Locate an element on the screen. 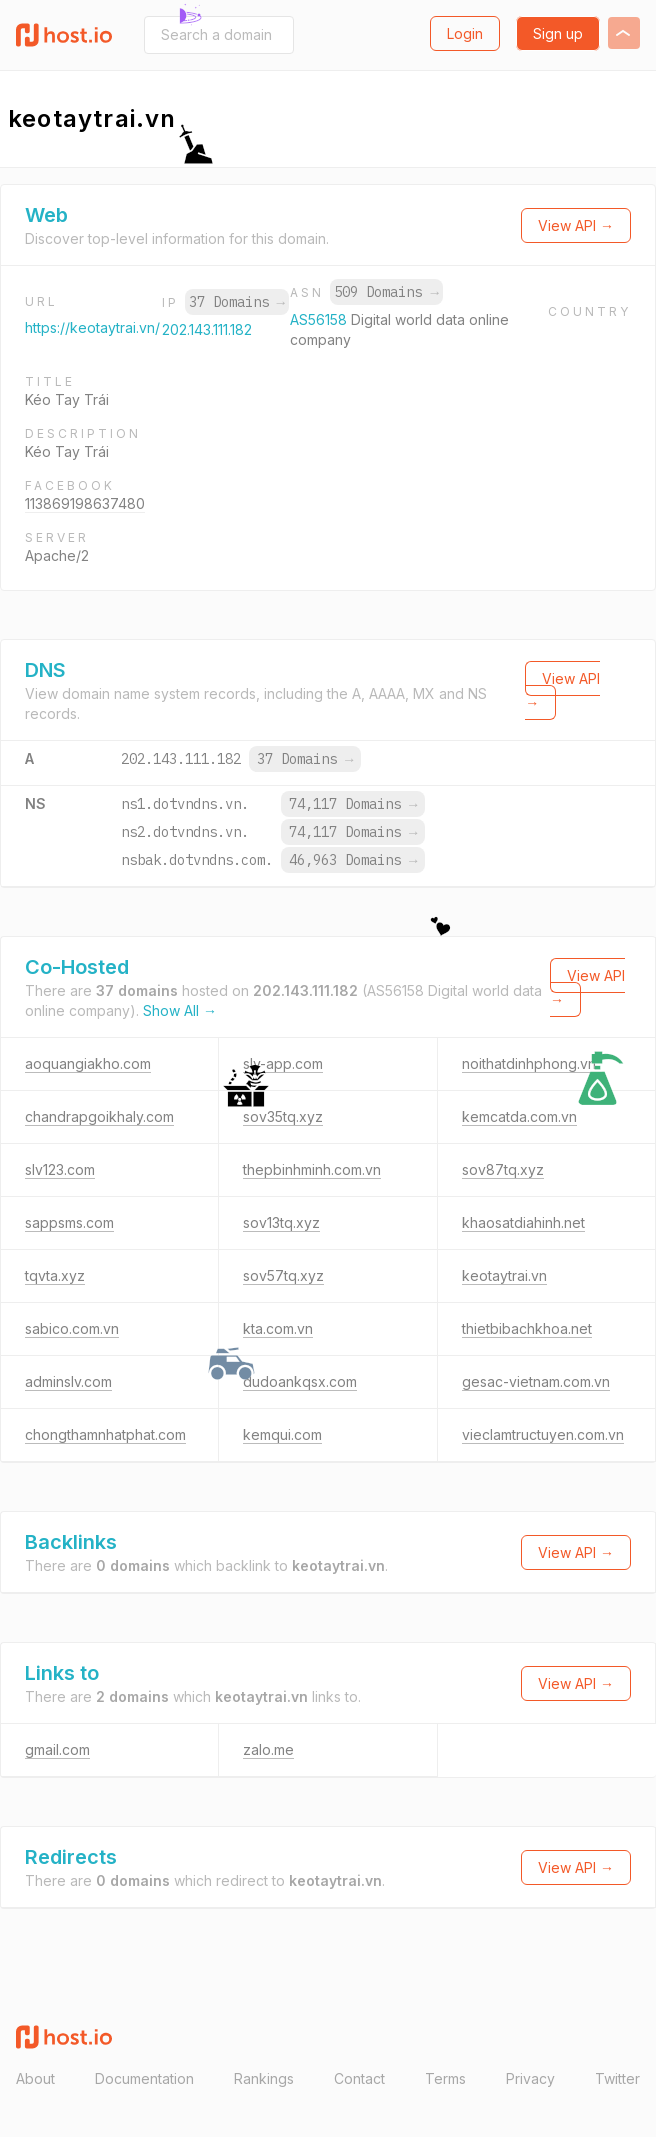  access legendary or rare items is located at coordinates (195, 144).